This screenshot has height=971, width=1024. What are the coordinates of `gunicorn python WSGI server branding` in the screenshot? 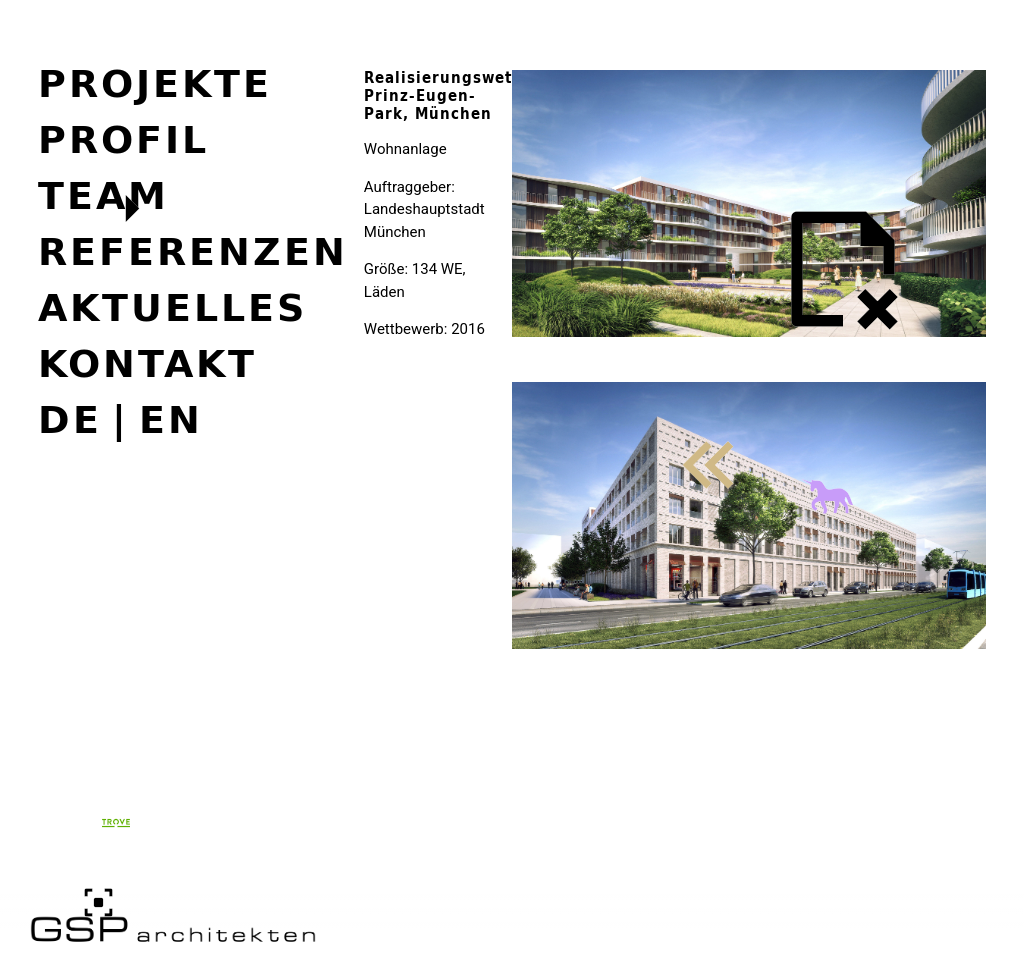 It's located at (827, 496).